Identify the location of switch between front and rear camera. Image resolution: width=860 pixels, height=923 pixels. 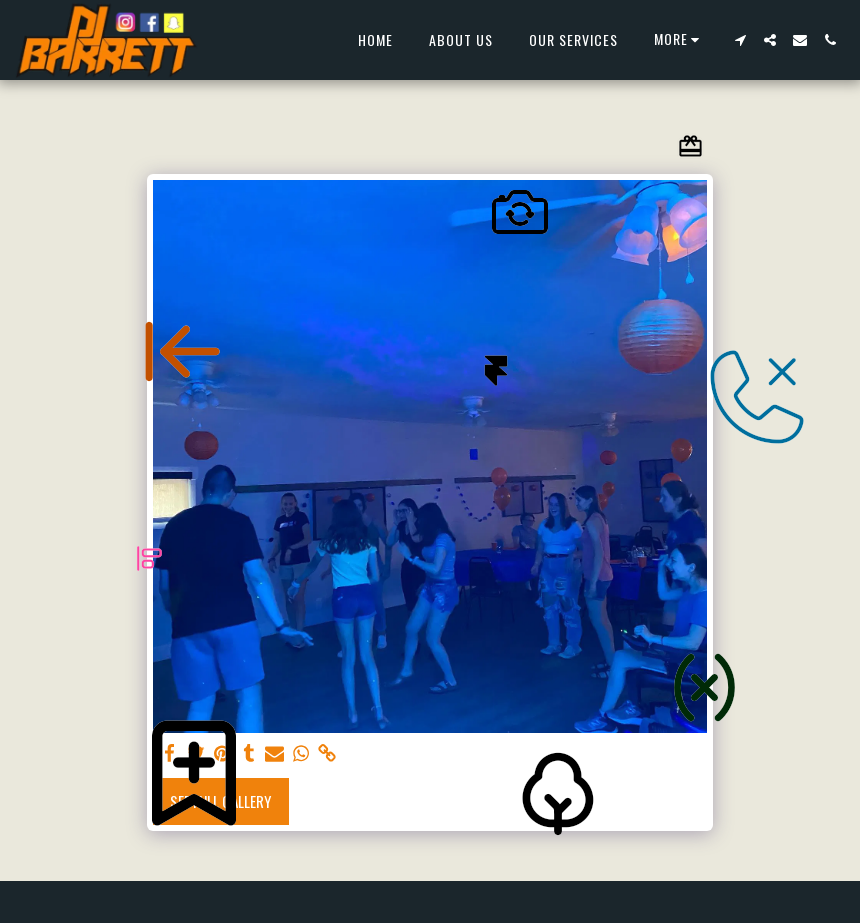
(520, 212).